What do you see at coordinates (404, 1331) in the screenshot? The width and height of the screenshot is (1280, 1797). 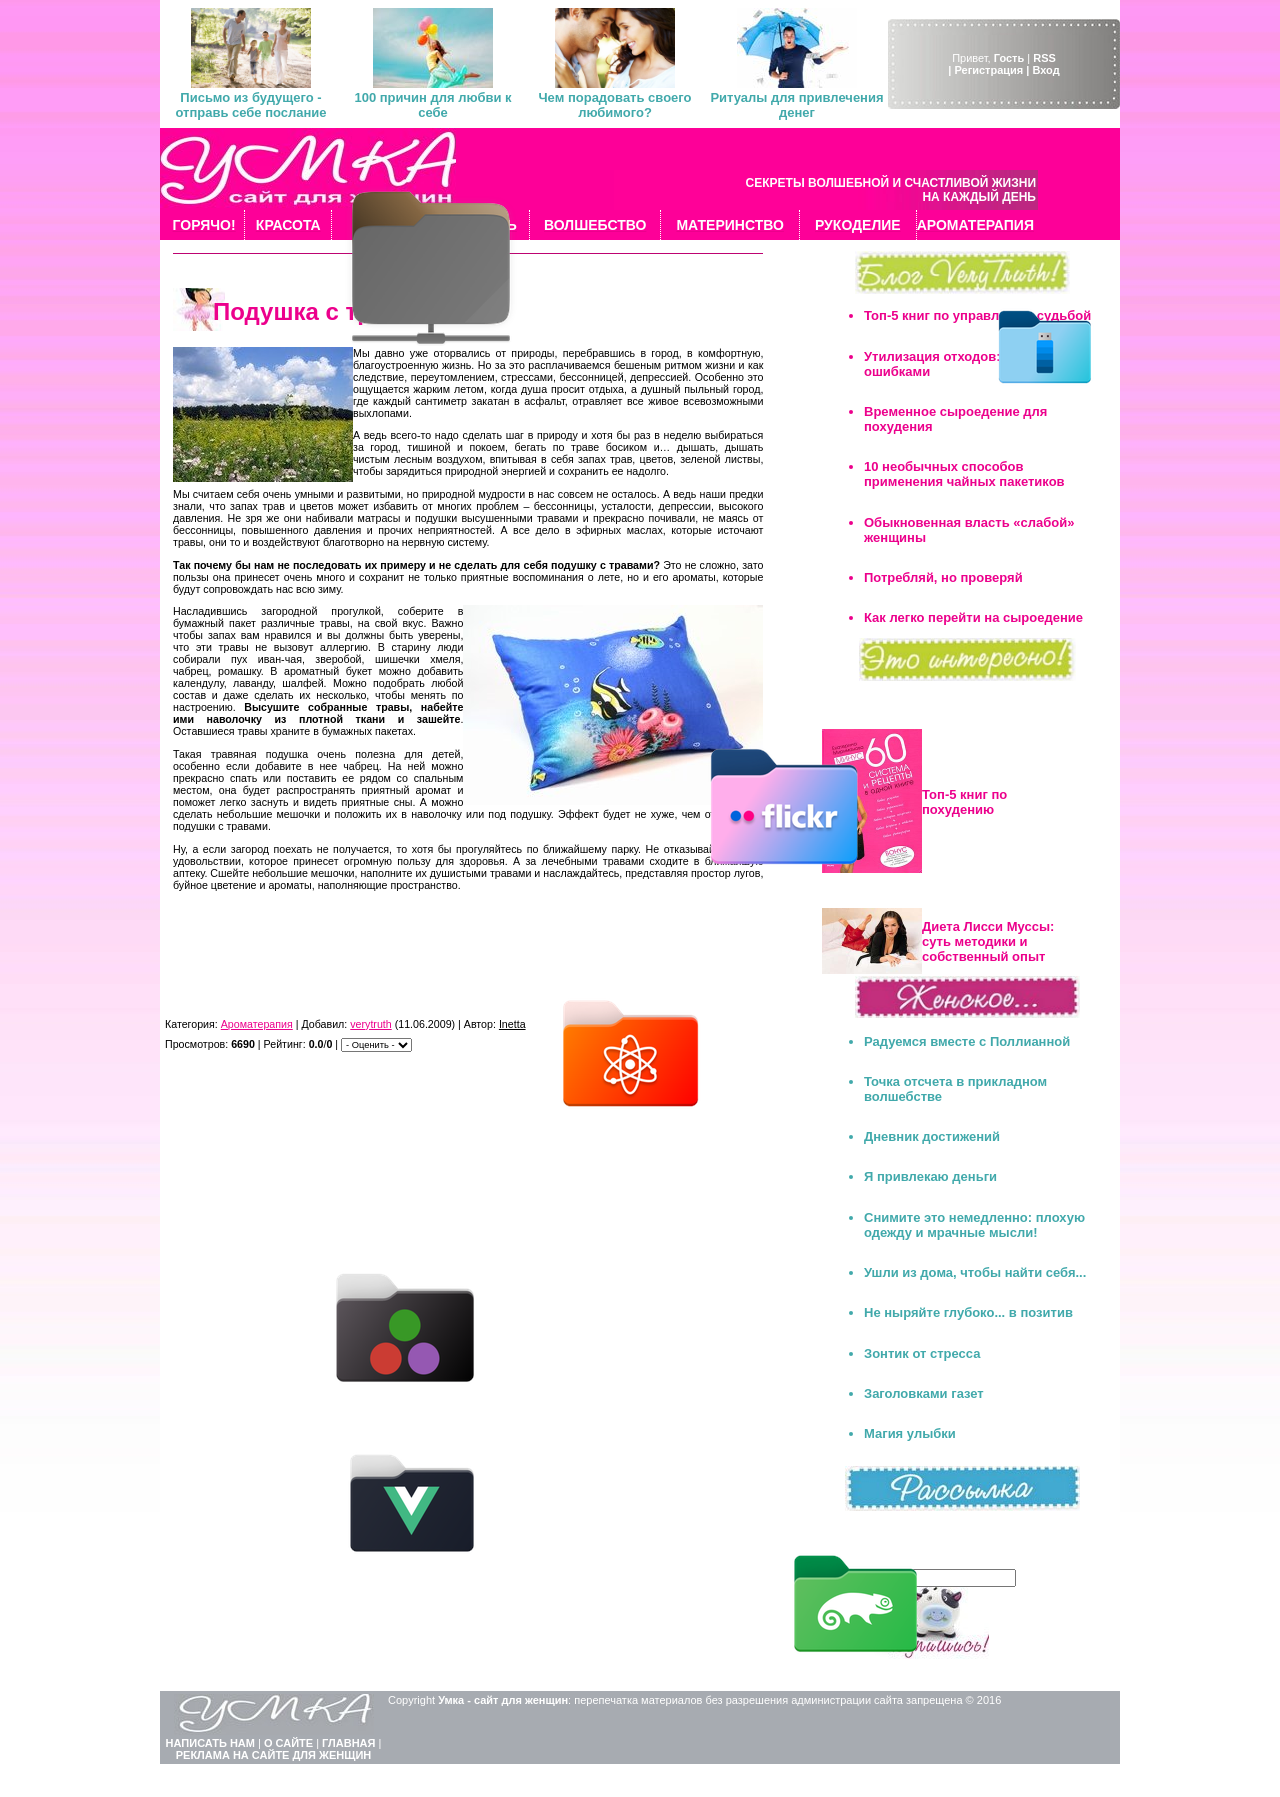 I see `open julia programming language project folder` at bounding box center [404, 1331].